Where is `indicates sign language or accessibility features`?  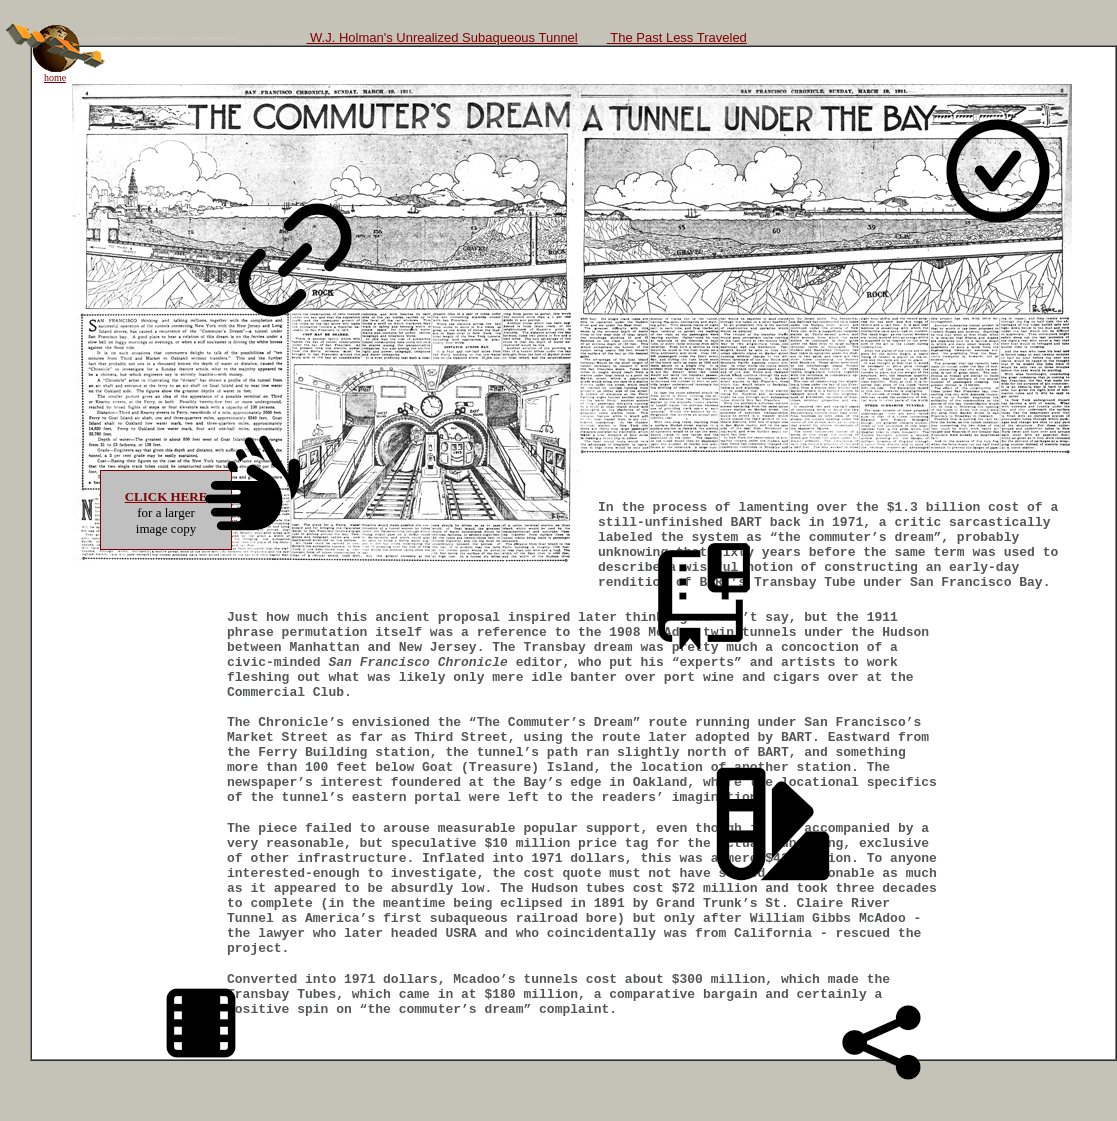 indicates sign language or accessibility features is located at coordinates (252, 482).